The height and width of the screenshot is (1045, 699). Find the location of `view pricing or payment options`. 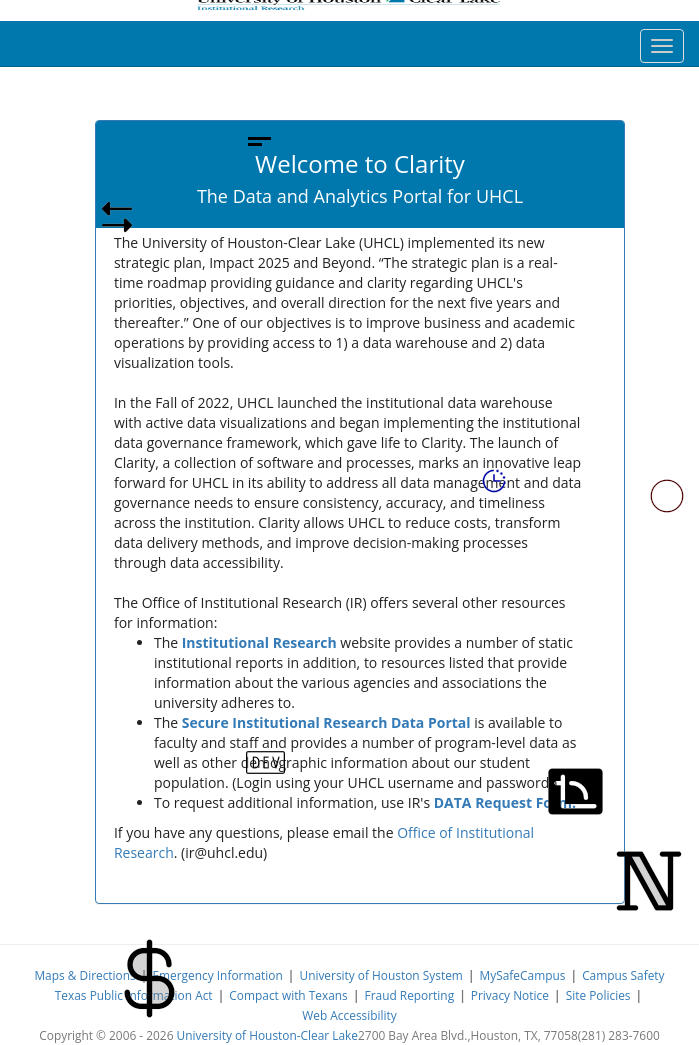

view pricing or payment options is located at coordinates (149, 978).